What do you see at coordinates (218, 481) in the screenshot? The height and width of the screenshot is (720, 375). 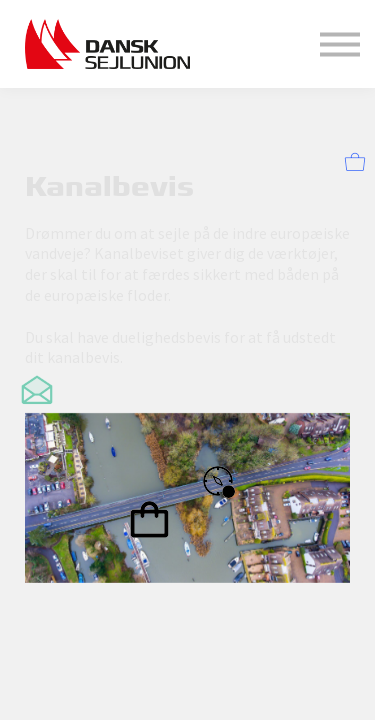 I see `indicates current location on a map` at bounding box center [218, 481].